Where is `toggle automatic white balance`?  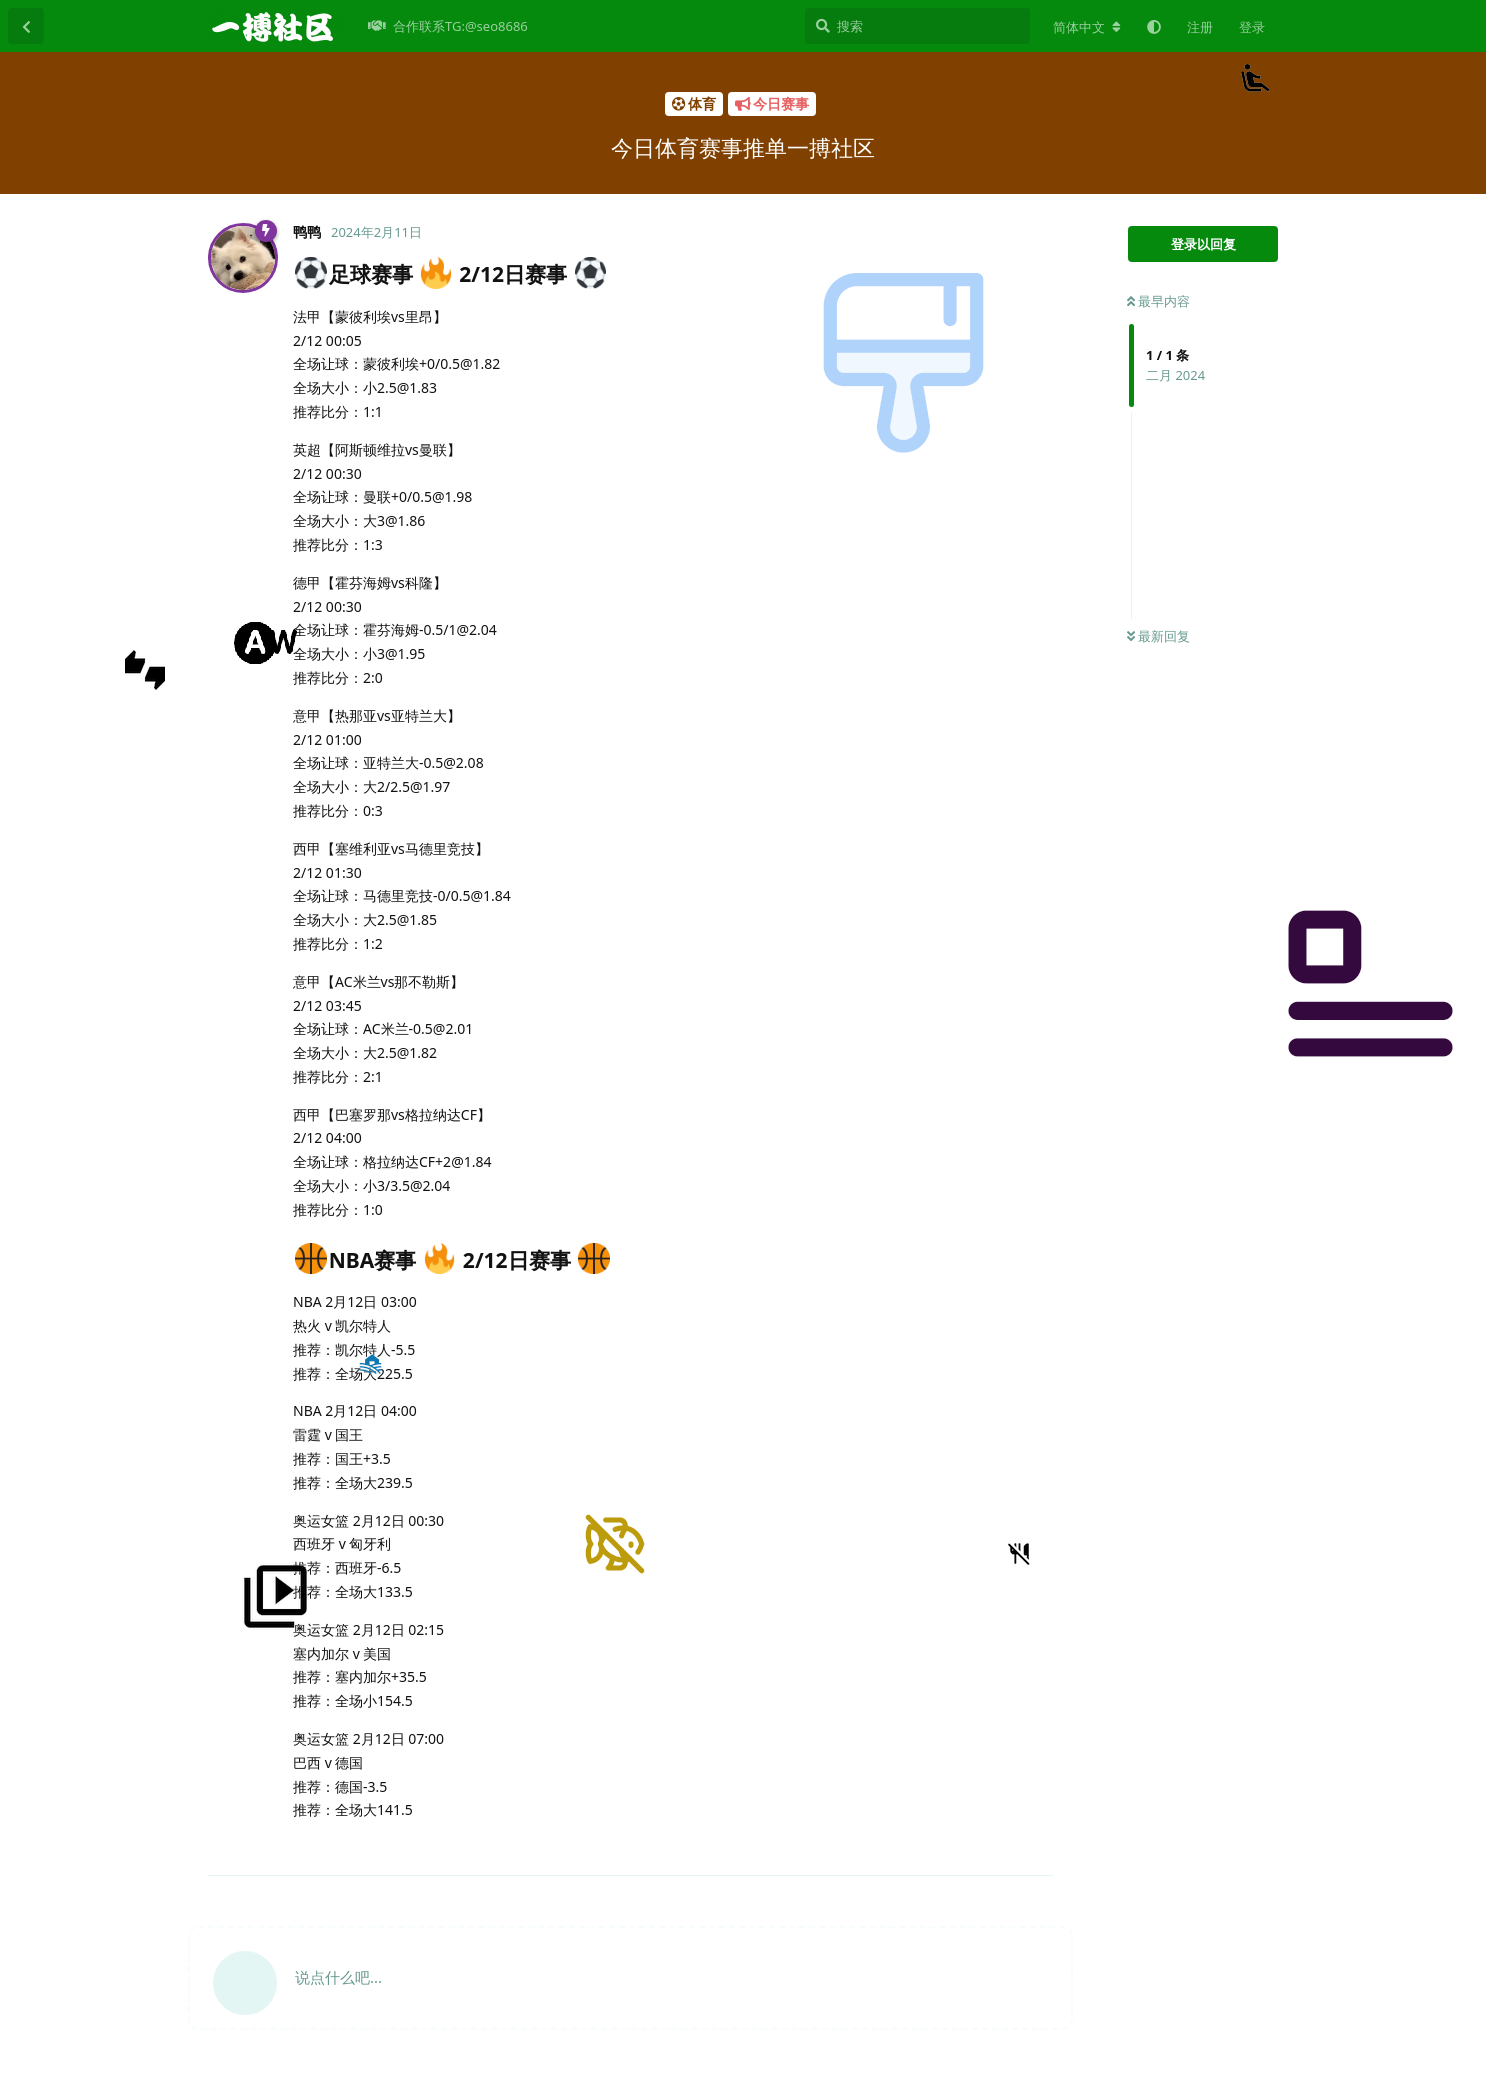
toggle automatic white balance is located at coordinates (266, 643).